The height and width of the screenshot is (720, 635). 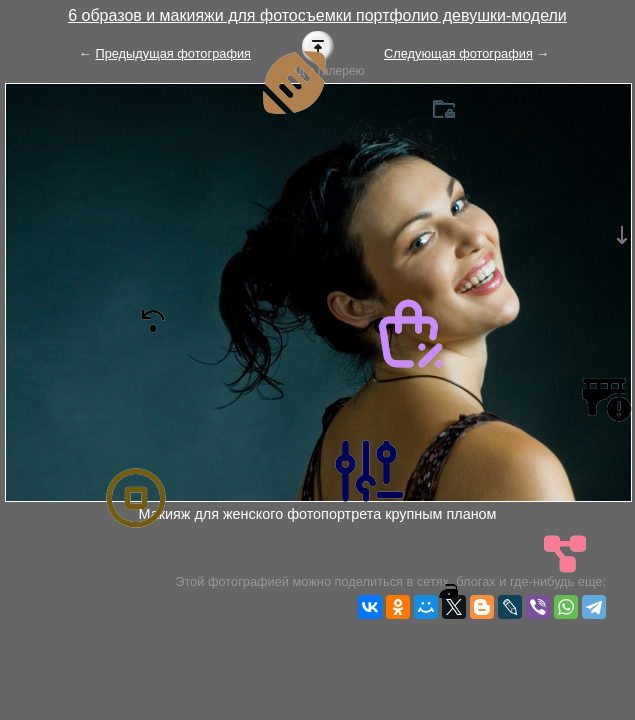 What do you see at coordinates (408, 333) in the screenshot?
I see `view discounted items in your shopping bag` at bounding box center [408, 333].